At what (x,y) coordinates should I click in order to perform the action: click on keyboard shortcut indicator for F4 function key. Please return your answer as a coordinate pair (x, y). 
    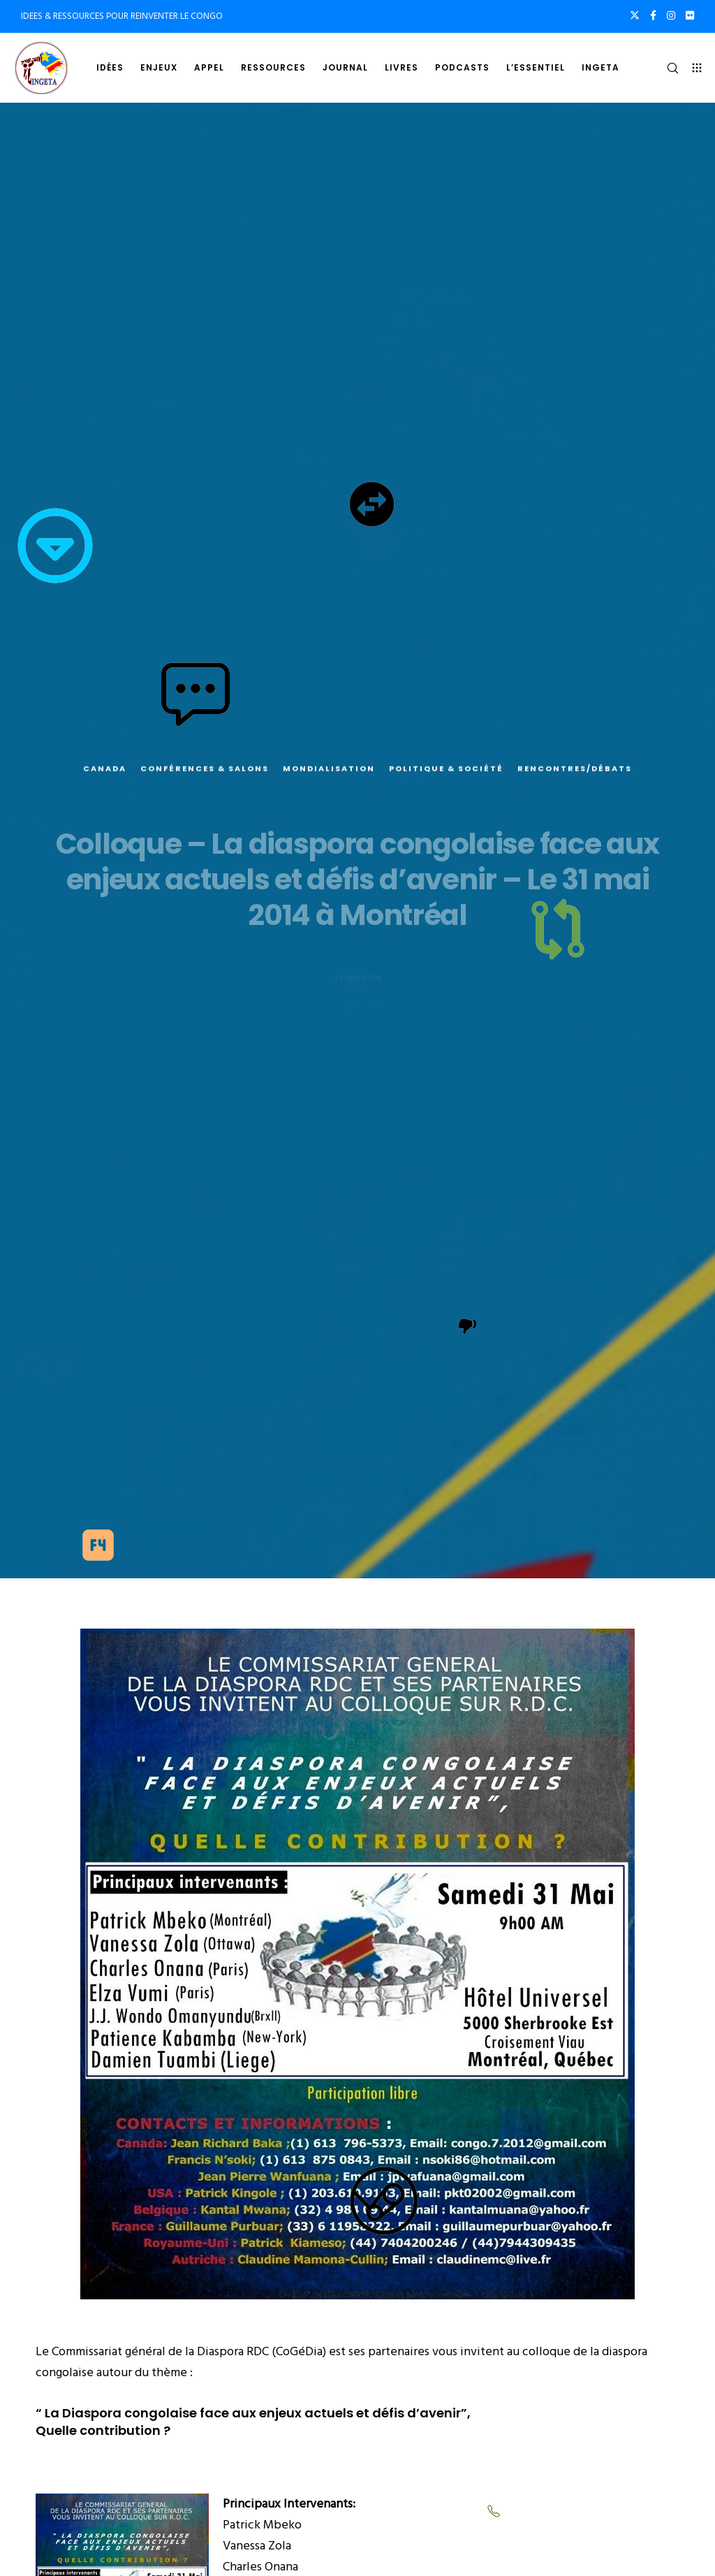
    Looking at the image, I should click on (98, 1545).